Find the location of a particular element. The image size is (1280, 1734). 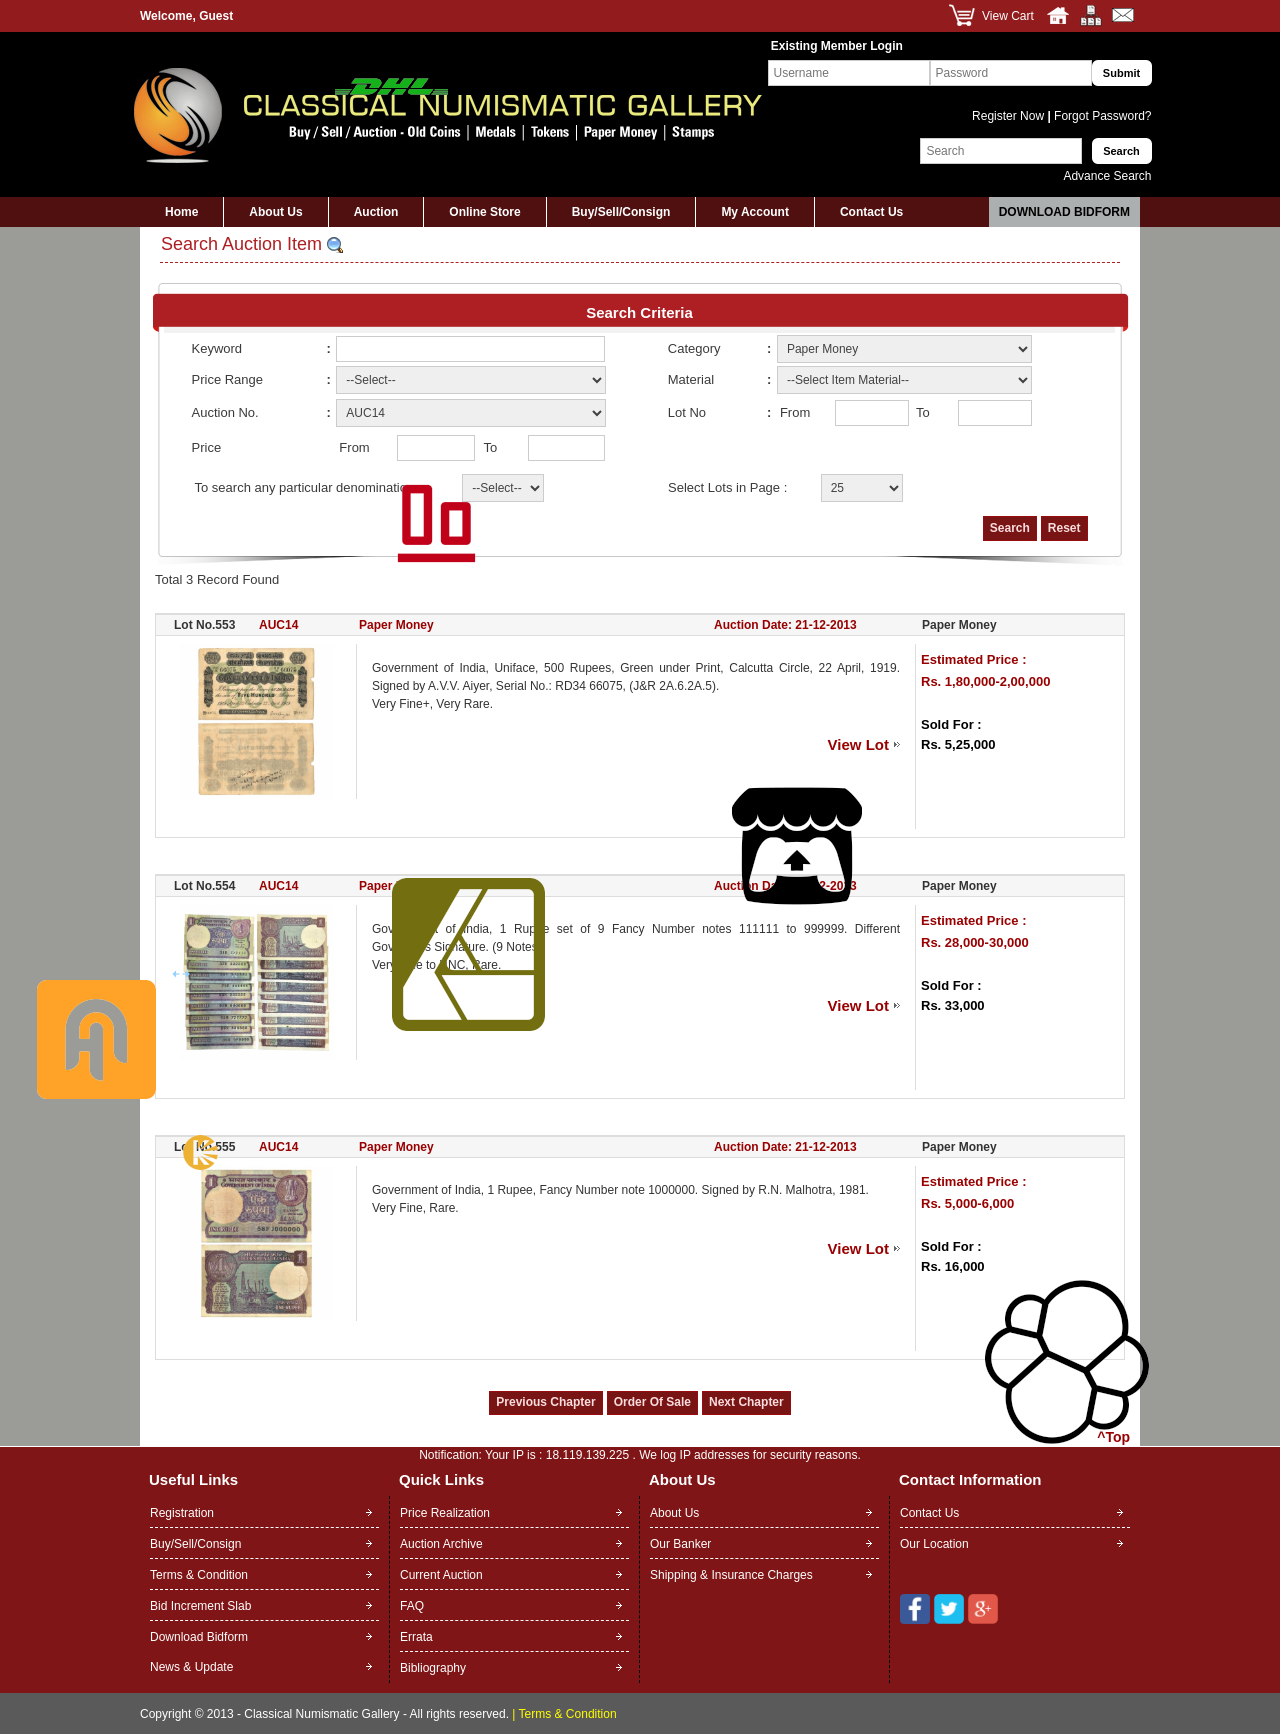

expand content horizontally is located at coordinates (181, 974).